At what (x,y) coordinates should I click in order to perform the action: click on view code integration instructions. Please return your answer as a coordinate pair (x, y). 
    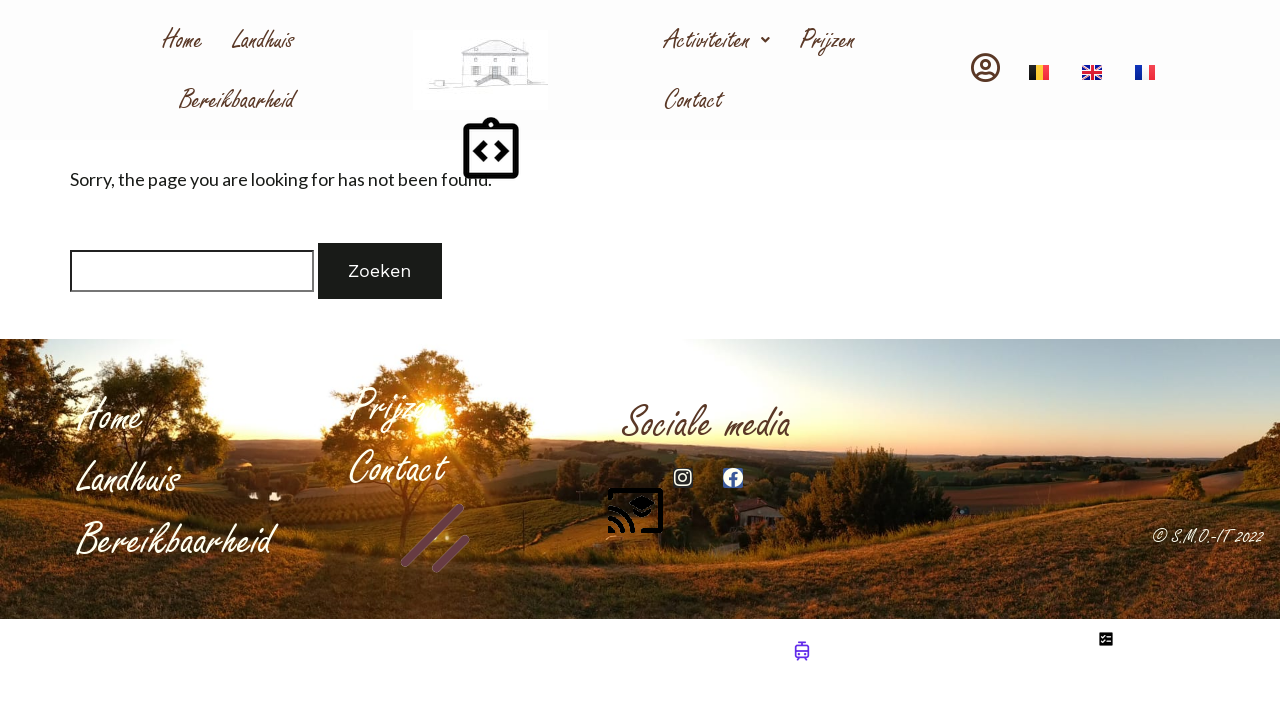
    Looking at the image, I should click on (491, 151).